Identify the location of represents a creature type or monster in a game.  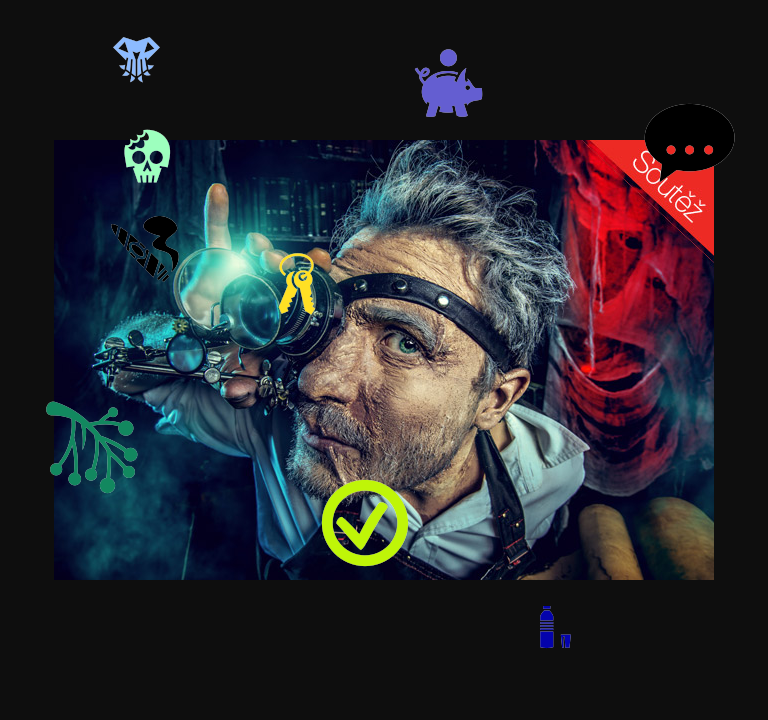
(136, 59).